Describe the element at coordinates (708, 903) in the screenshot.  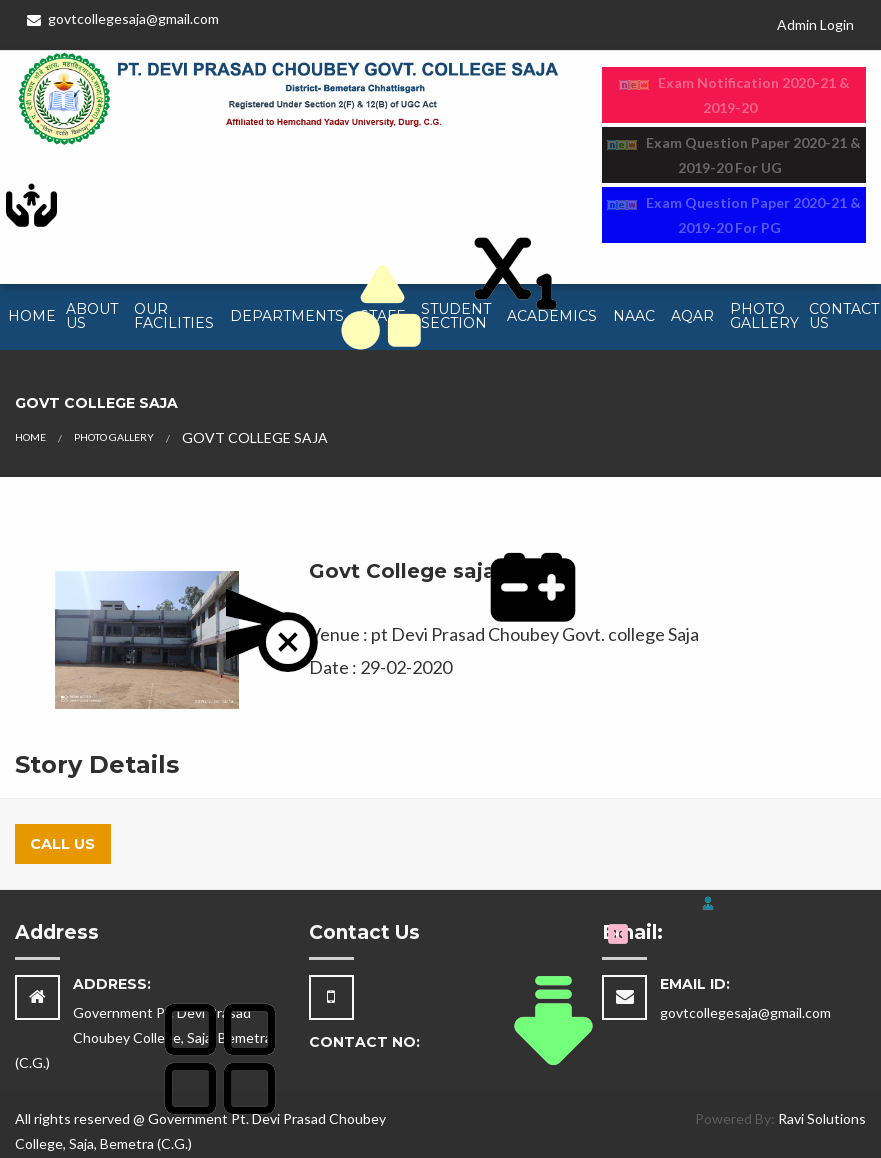
I see `view professional or business profile` at that location.